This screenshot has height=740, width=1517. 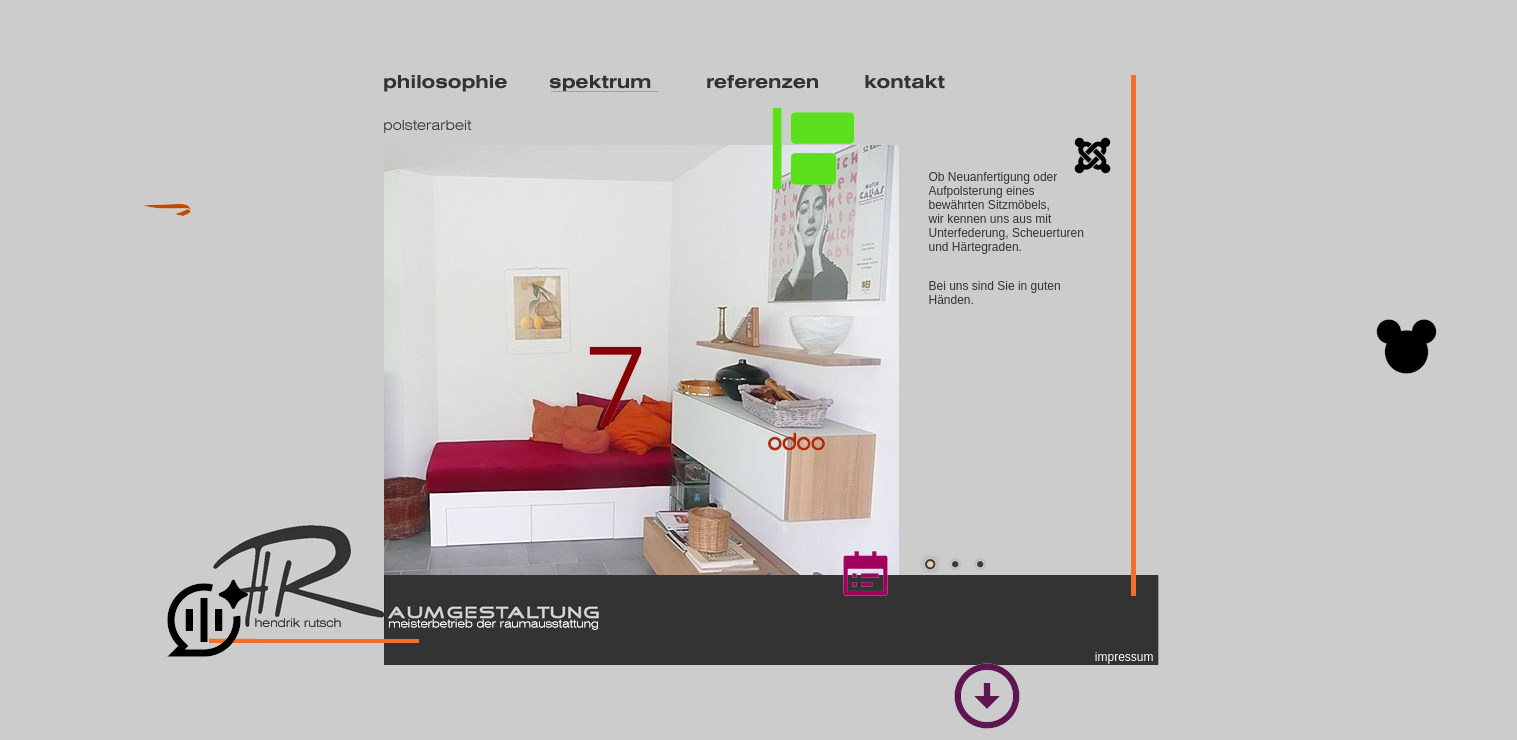 I want to click on access Disney content or services, so click(x=1406, y=346).